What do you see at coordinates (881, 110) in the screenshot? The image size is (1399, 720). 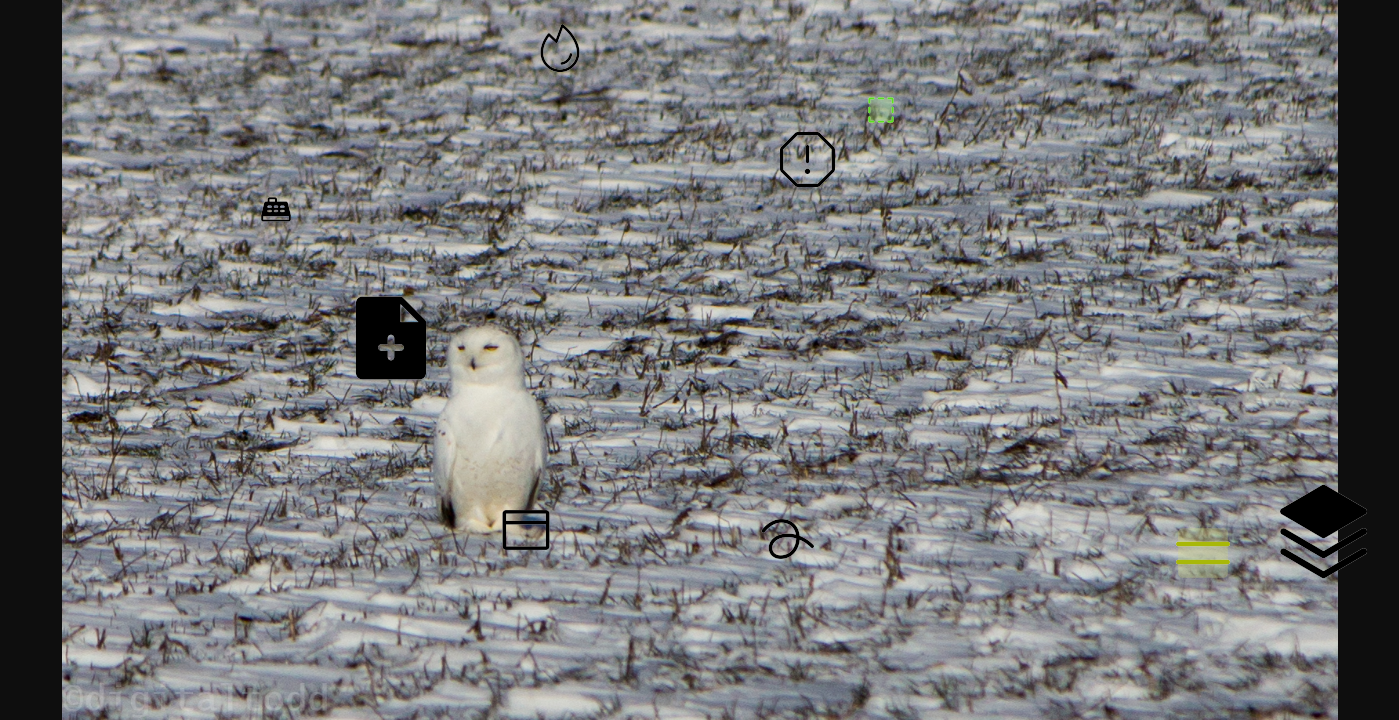 I see `select or highlight an area` at bounding box center [881, 110].